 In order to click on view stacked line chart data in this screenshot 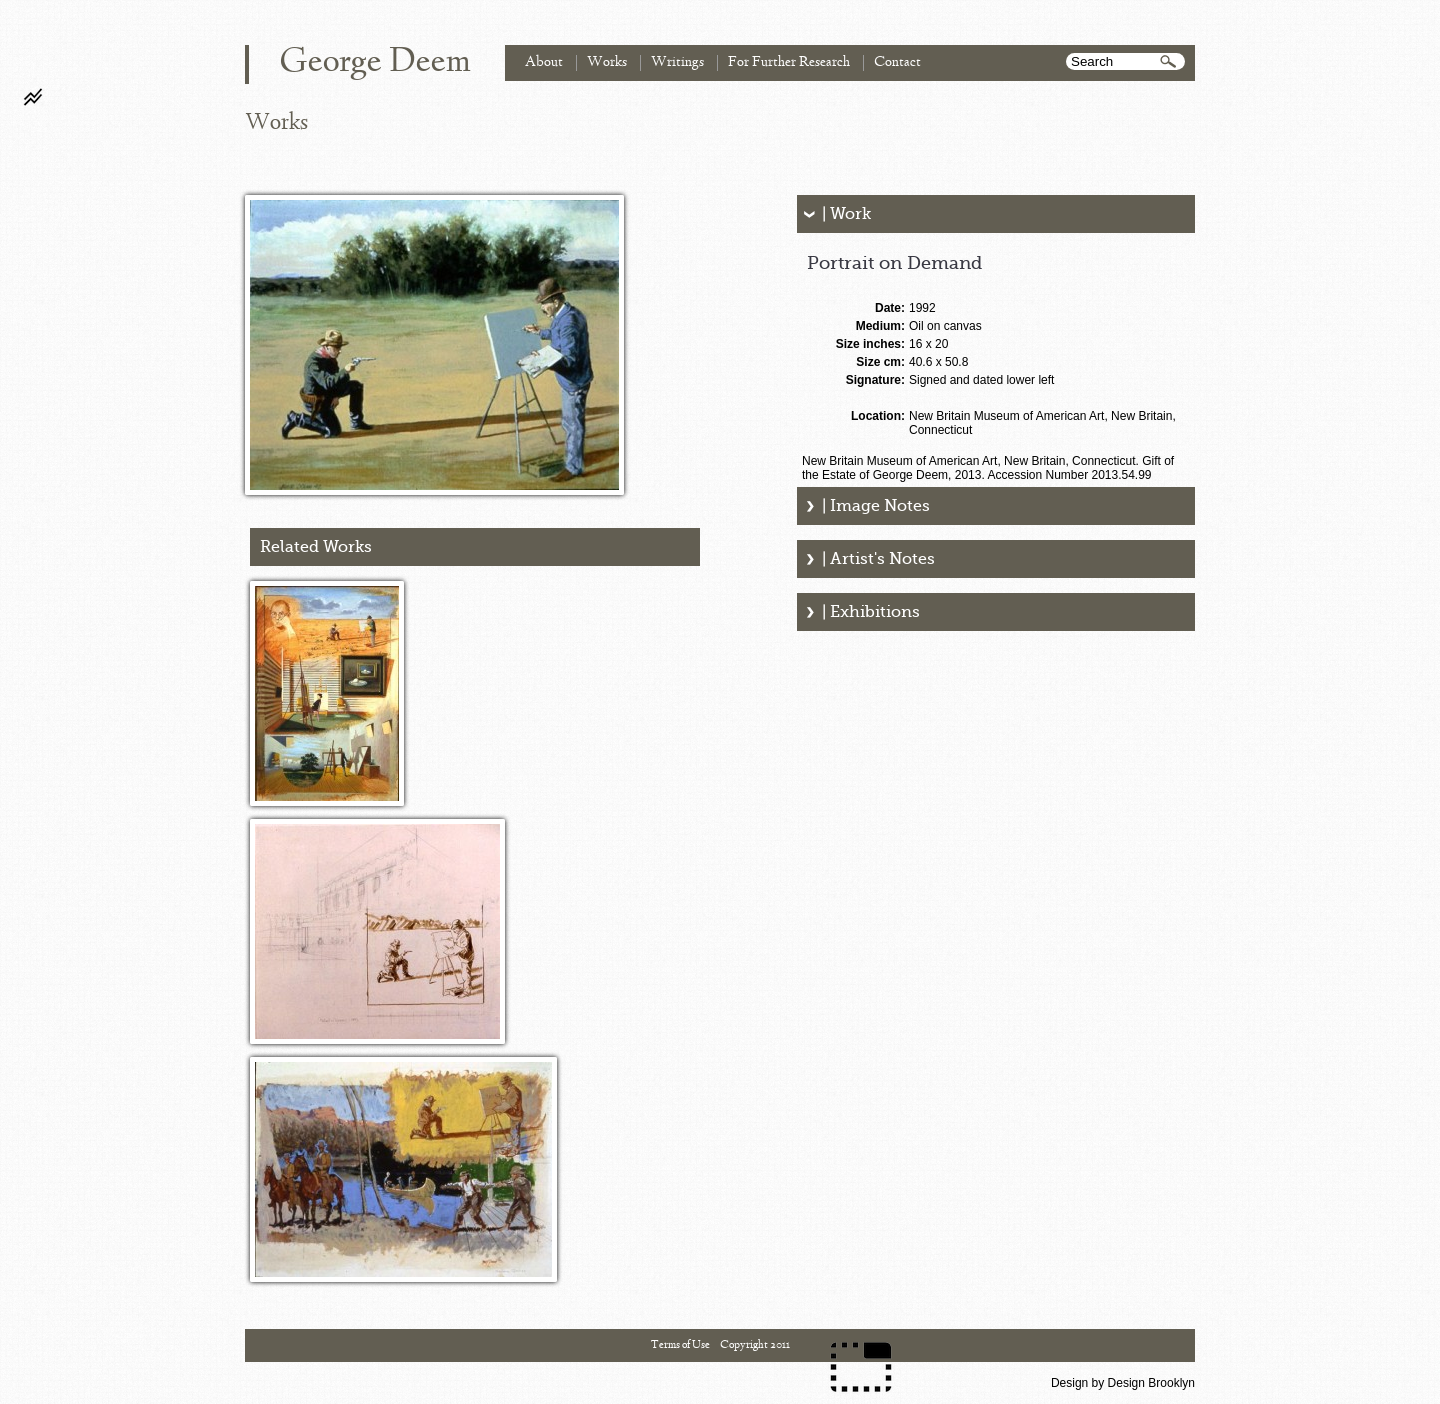, I will do `click(33, 97)`.